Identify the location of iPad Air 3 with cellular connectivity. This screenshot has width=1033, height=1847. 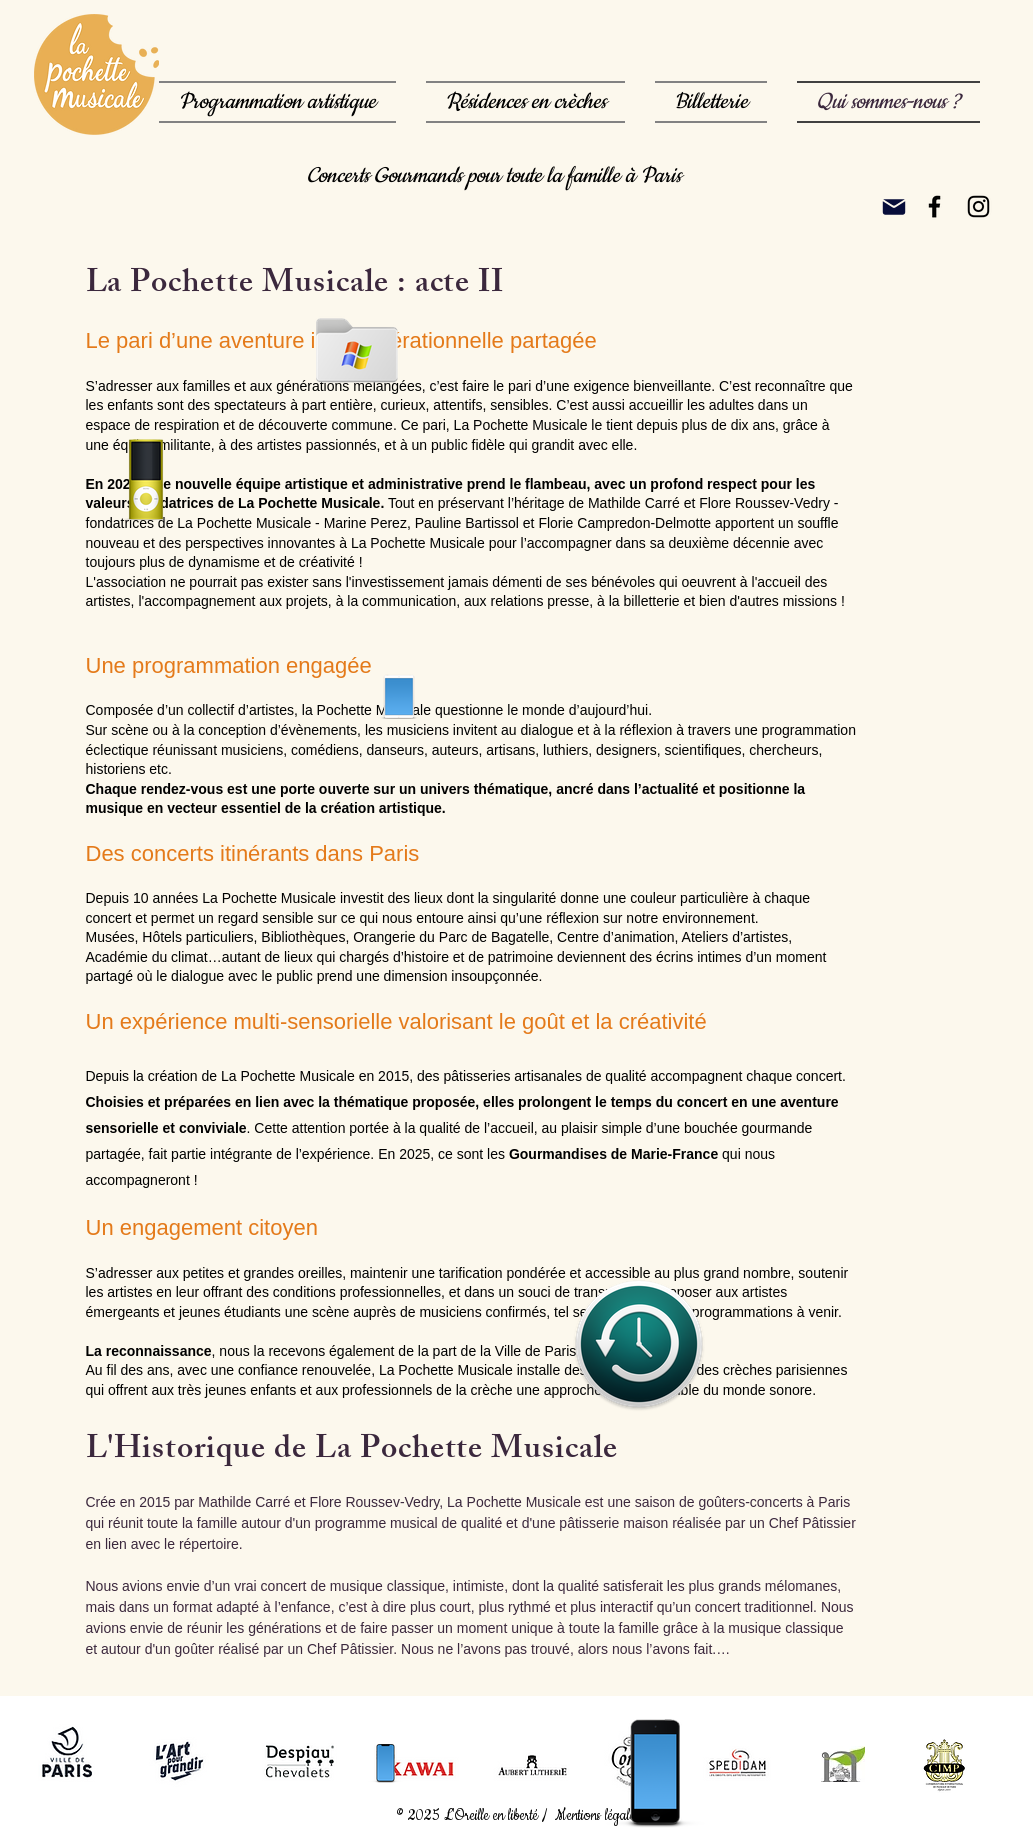
(399, 697).